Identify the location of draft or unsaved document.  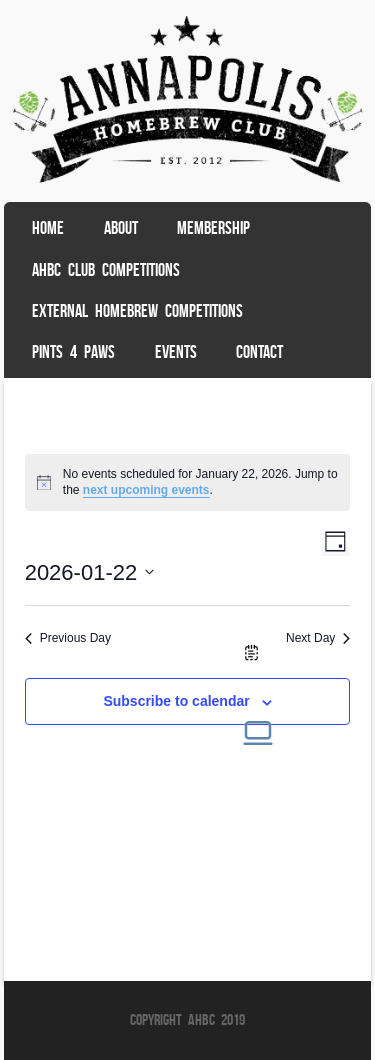
(251, 652).